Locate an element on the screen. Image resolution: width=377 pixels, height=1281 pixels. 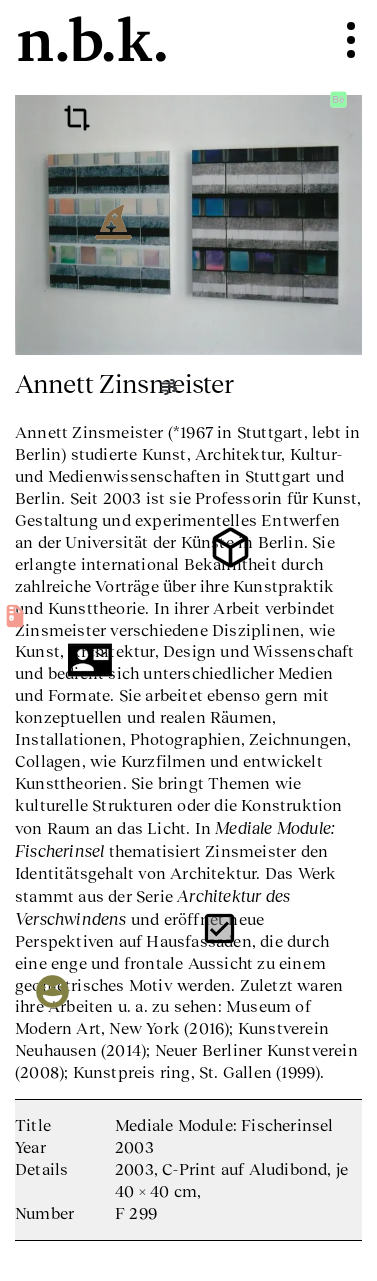
access wizard or magic-themed features is located at coordinates (113, 221).